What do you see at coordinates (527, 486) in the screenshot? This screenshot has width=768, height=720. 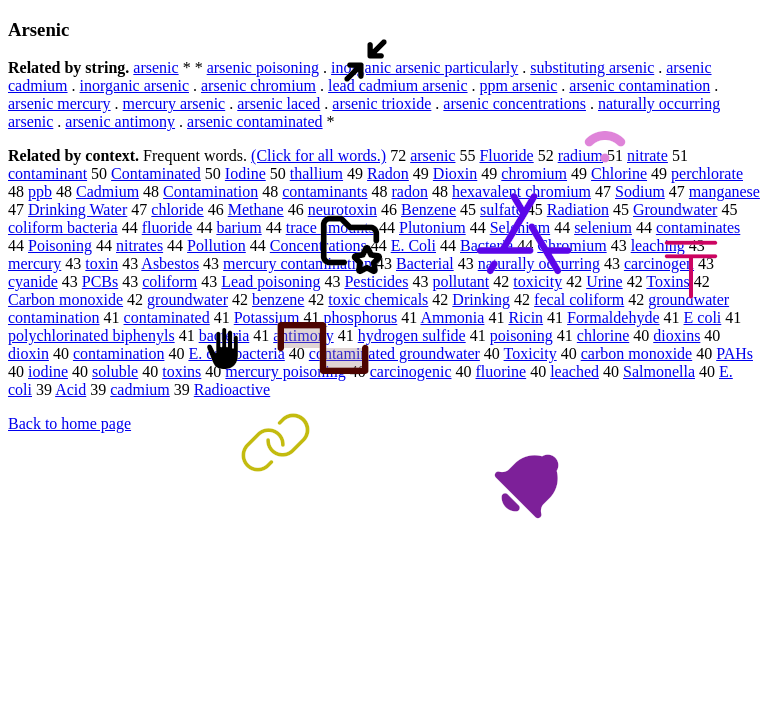 I see `notifications are active` at bounding box center [527, 486].